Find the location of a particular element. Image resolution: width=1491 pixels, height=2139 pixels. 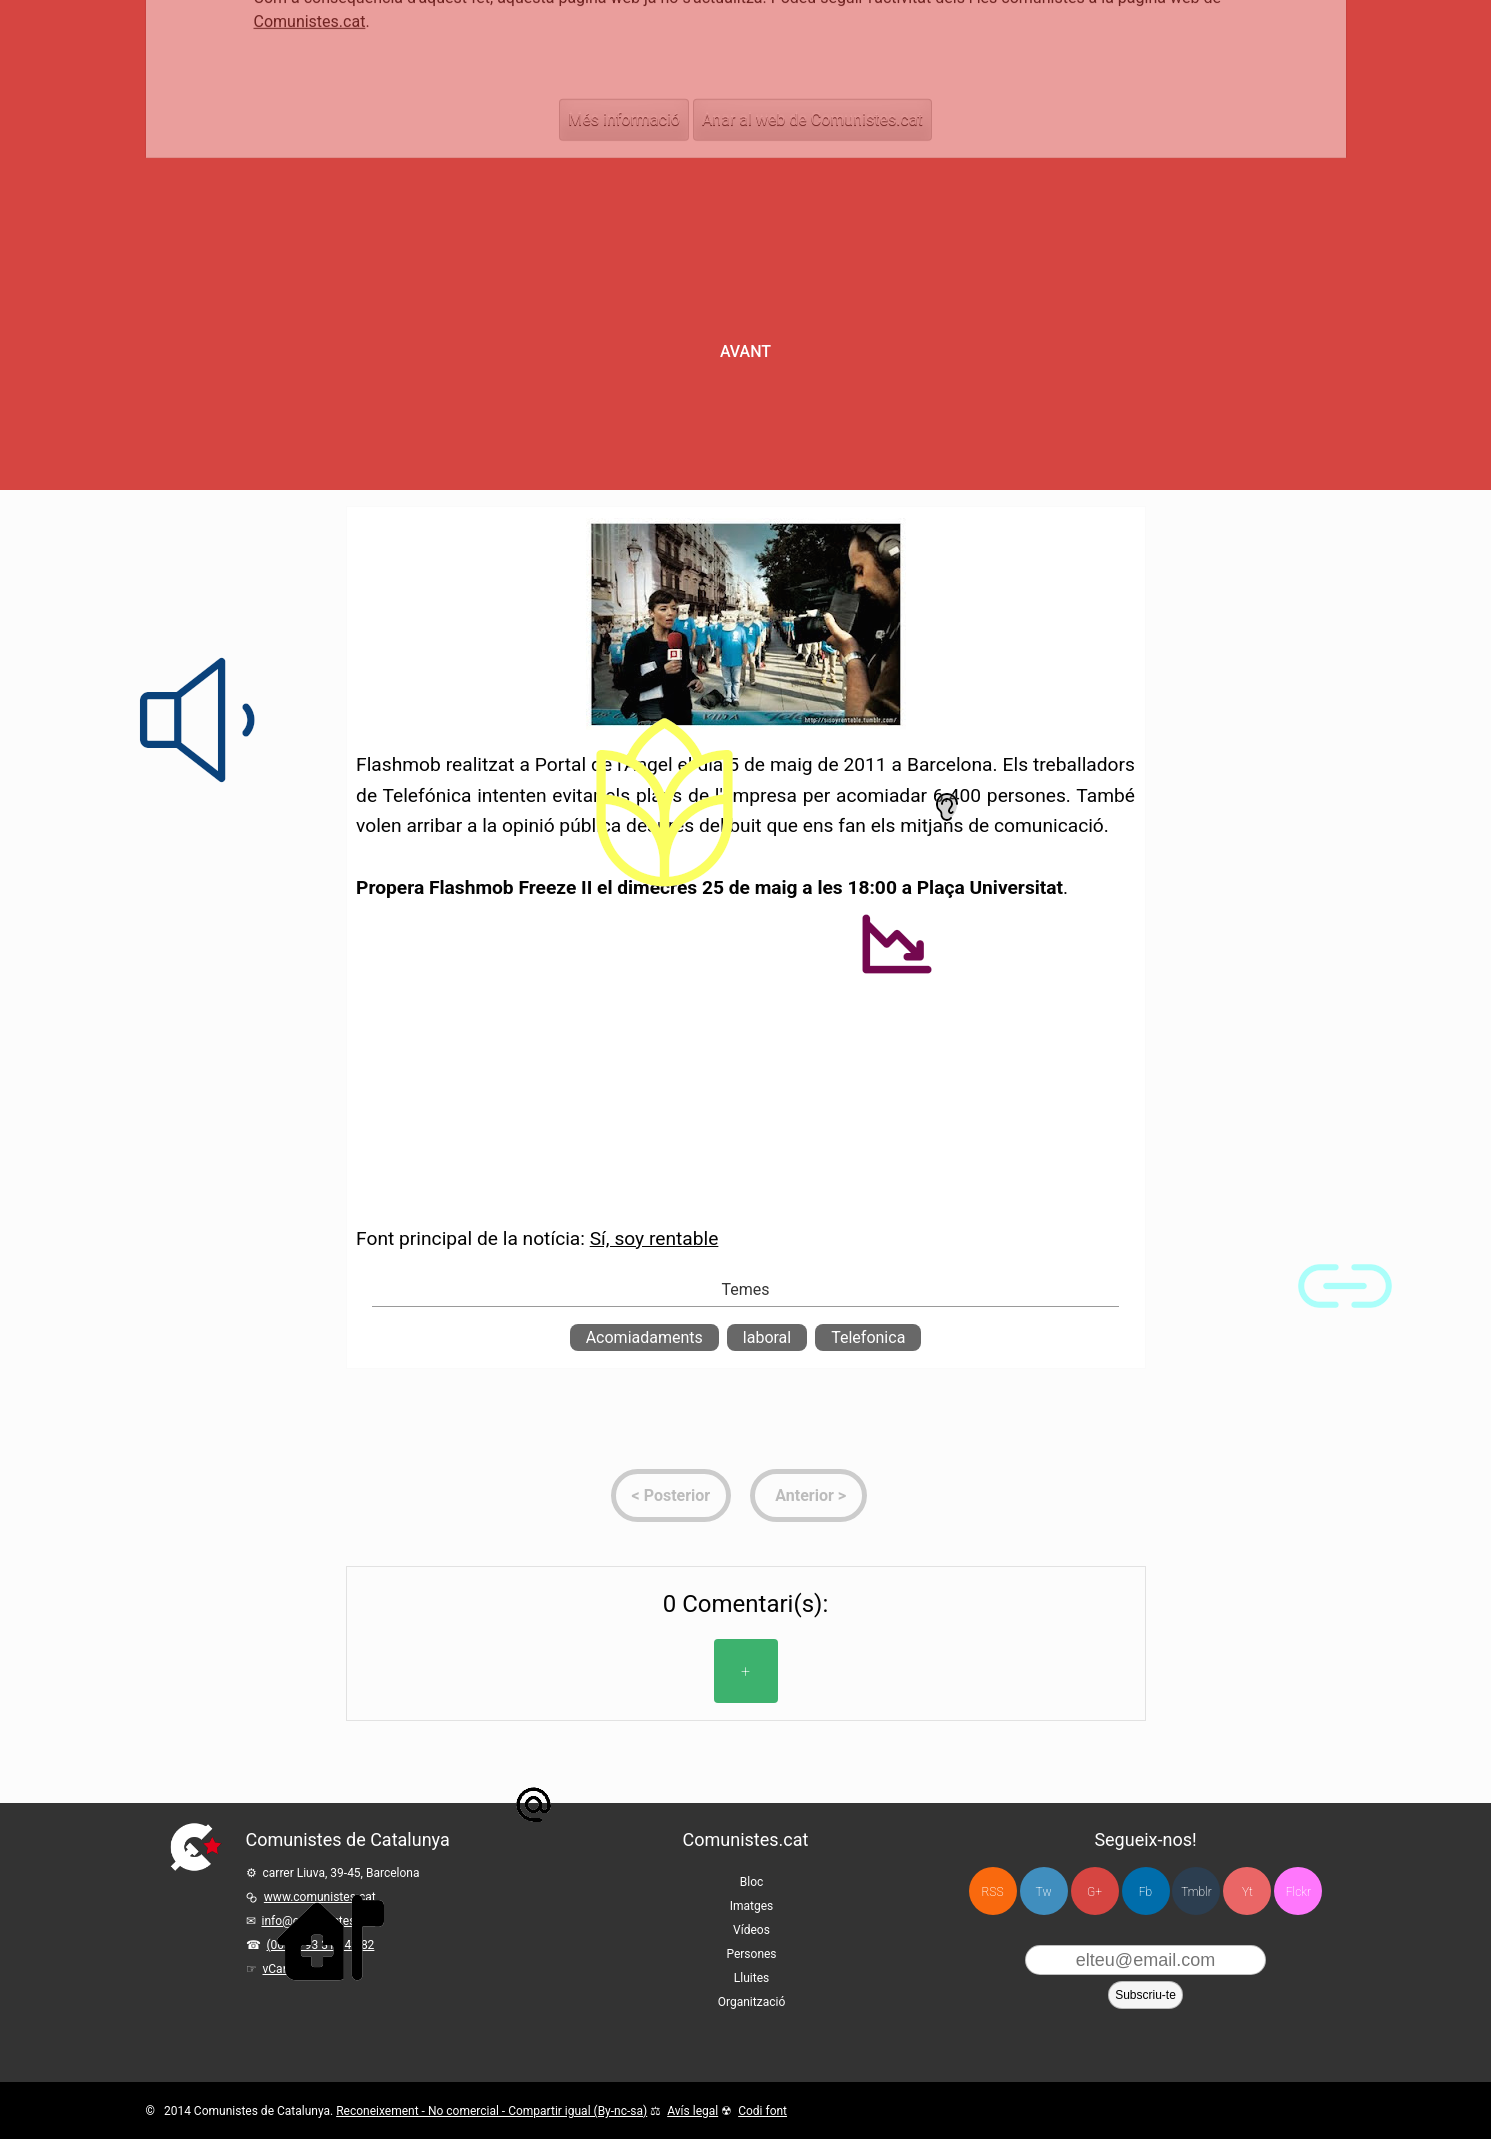

access audio or hearing settings is located at coordinates (947, 807).